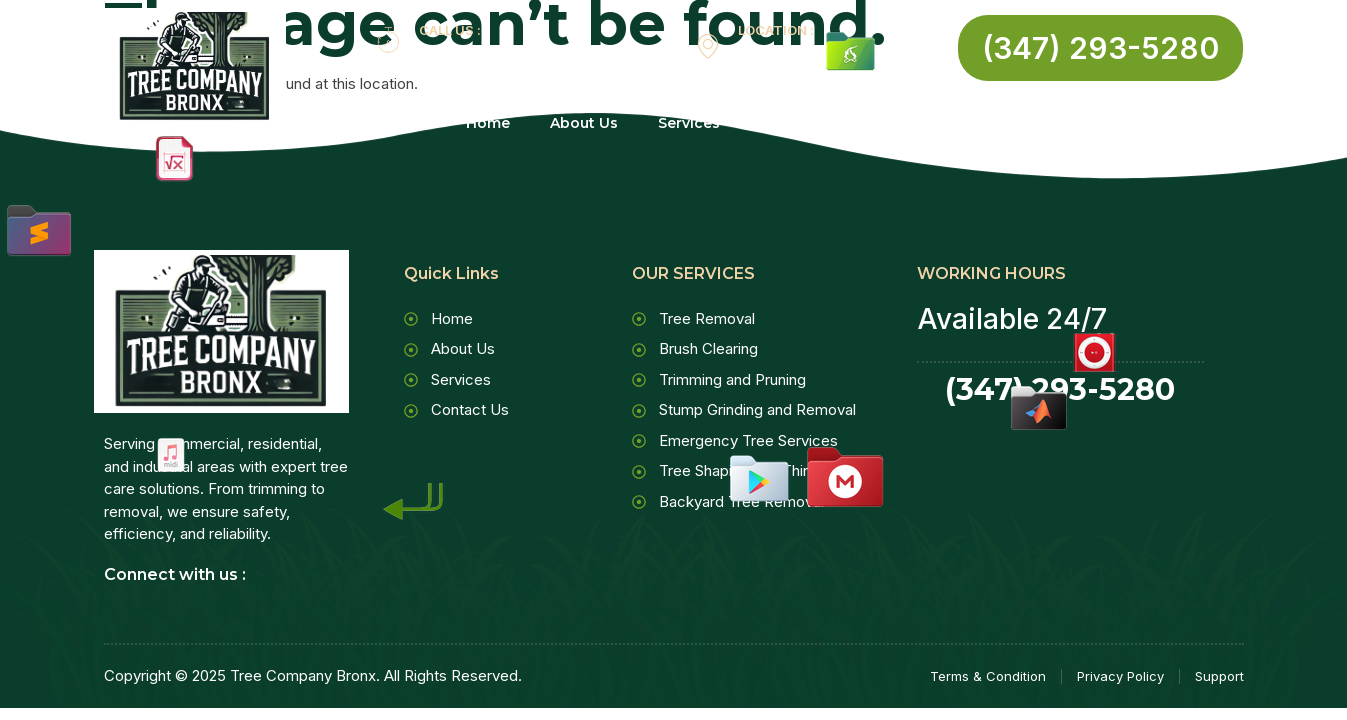 The image size is (1347, 720). Describe the element at coordinates (850, 52) in the screenshot. I see `open your GameJolt games folder` at that location.